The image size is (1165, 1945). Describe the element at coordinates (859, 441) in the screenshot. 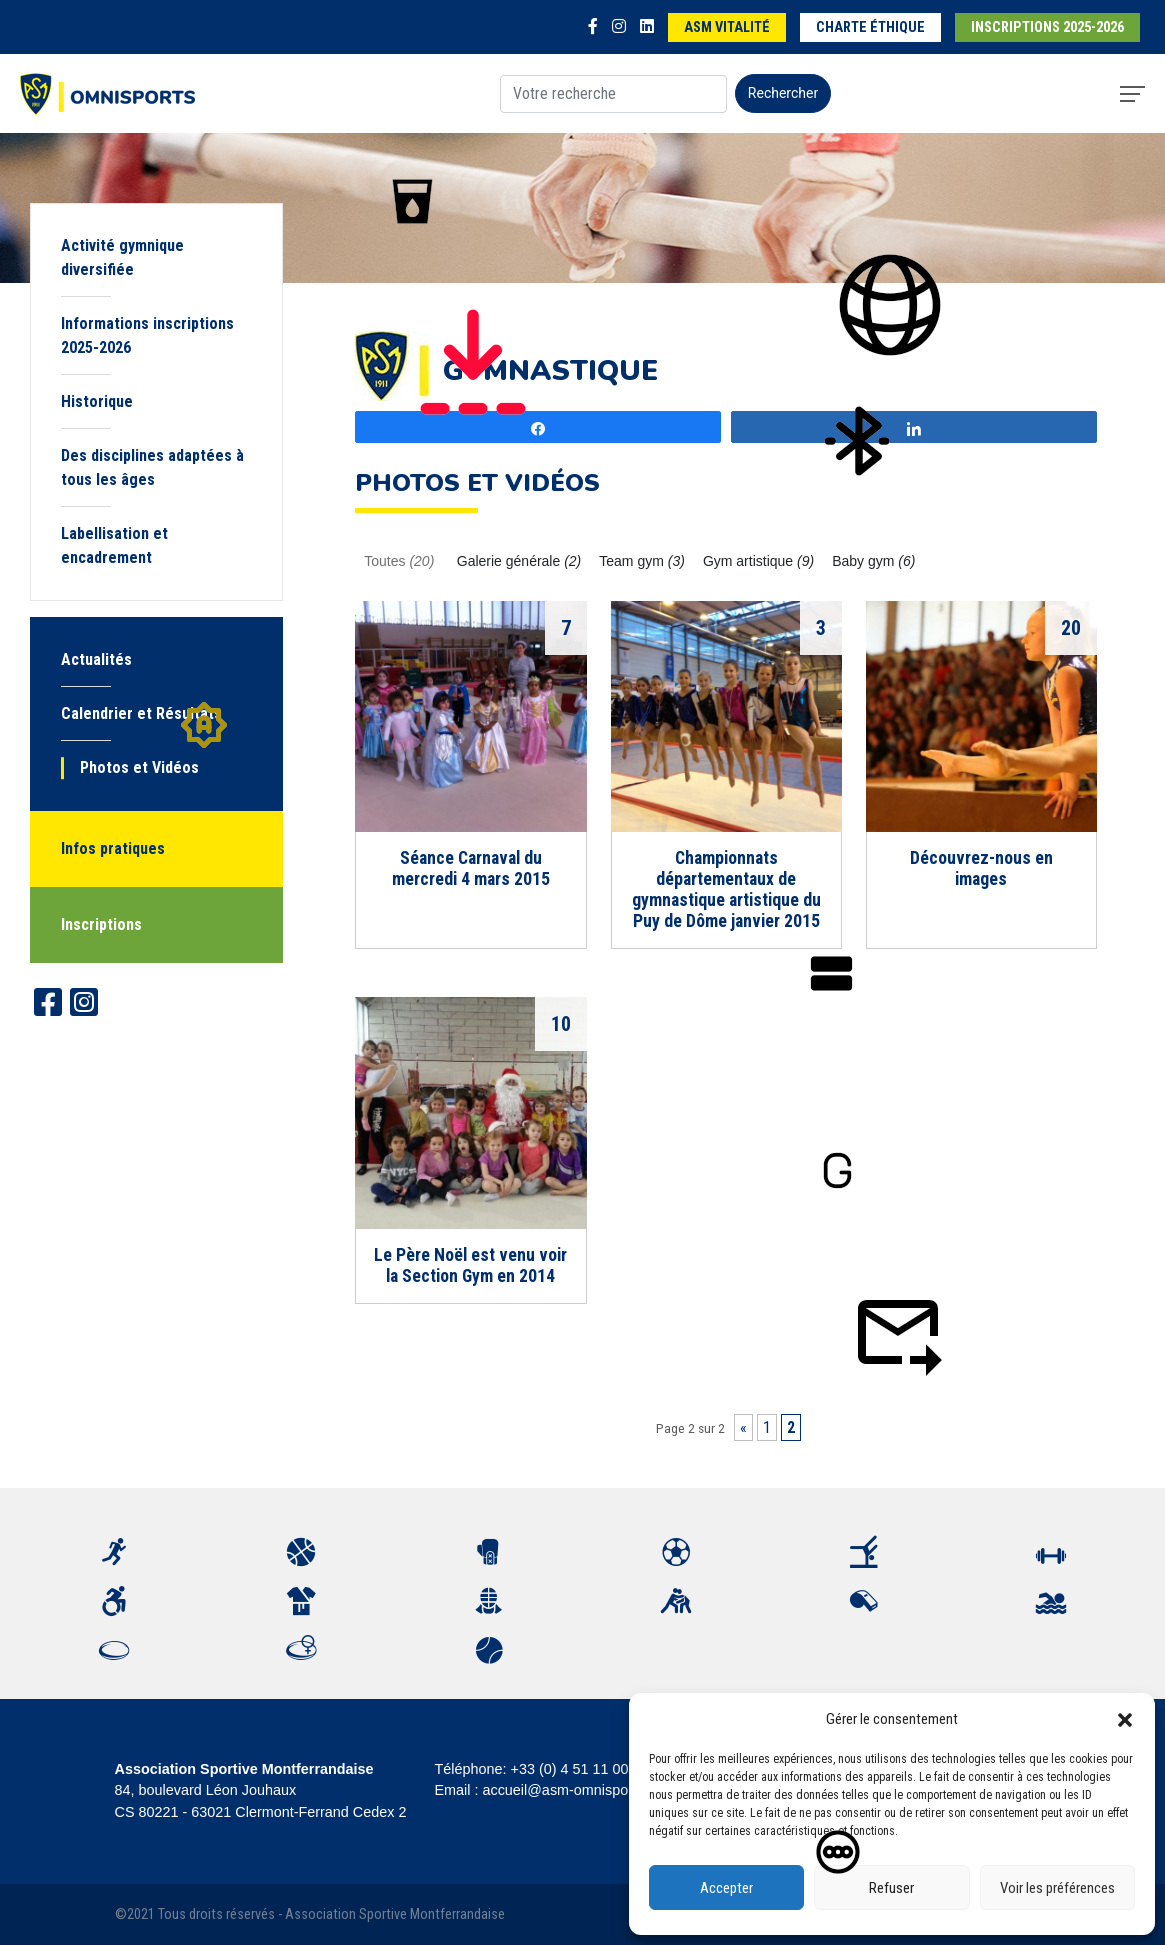

I see `indicates an active bluetooth connection` at that location.